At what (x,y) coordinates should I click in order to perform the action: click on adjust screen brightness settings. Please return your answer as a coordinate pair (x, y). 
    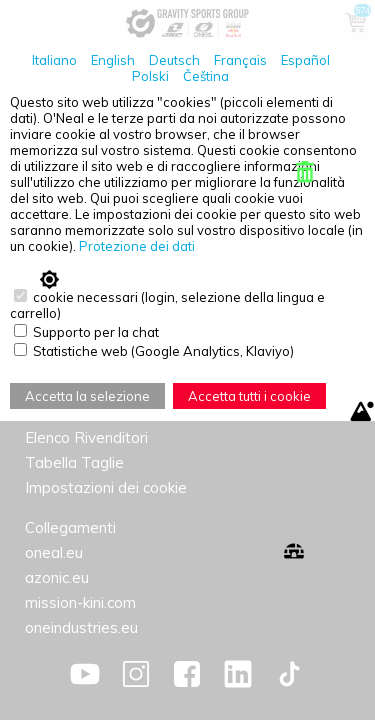
    Looking at the image, I should click on (49, 279).